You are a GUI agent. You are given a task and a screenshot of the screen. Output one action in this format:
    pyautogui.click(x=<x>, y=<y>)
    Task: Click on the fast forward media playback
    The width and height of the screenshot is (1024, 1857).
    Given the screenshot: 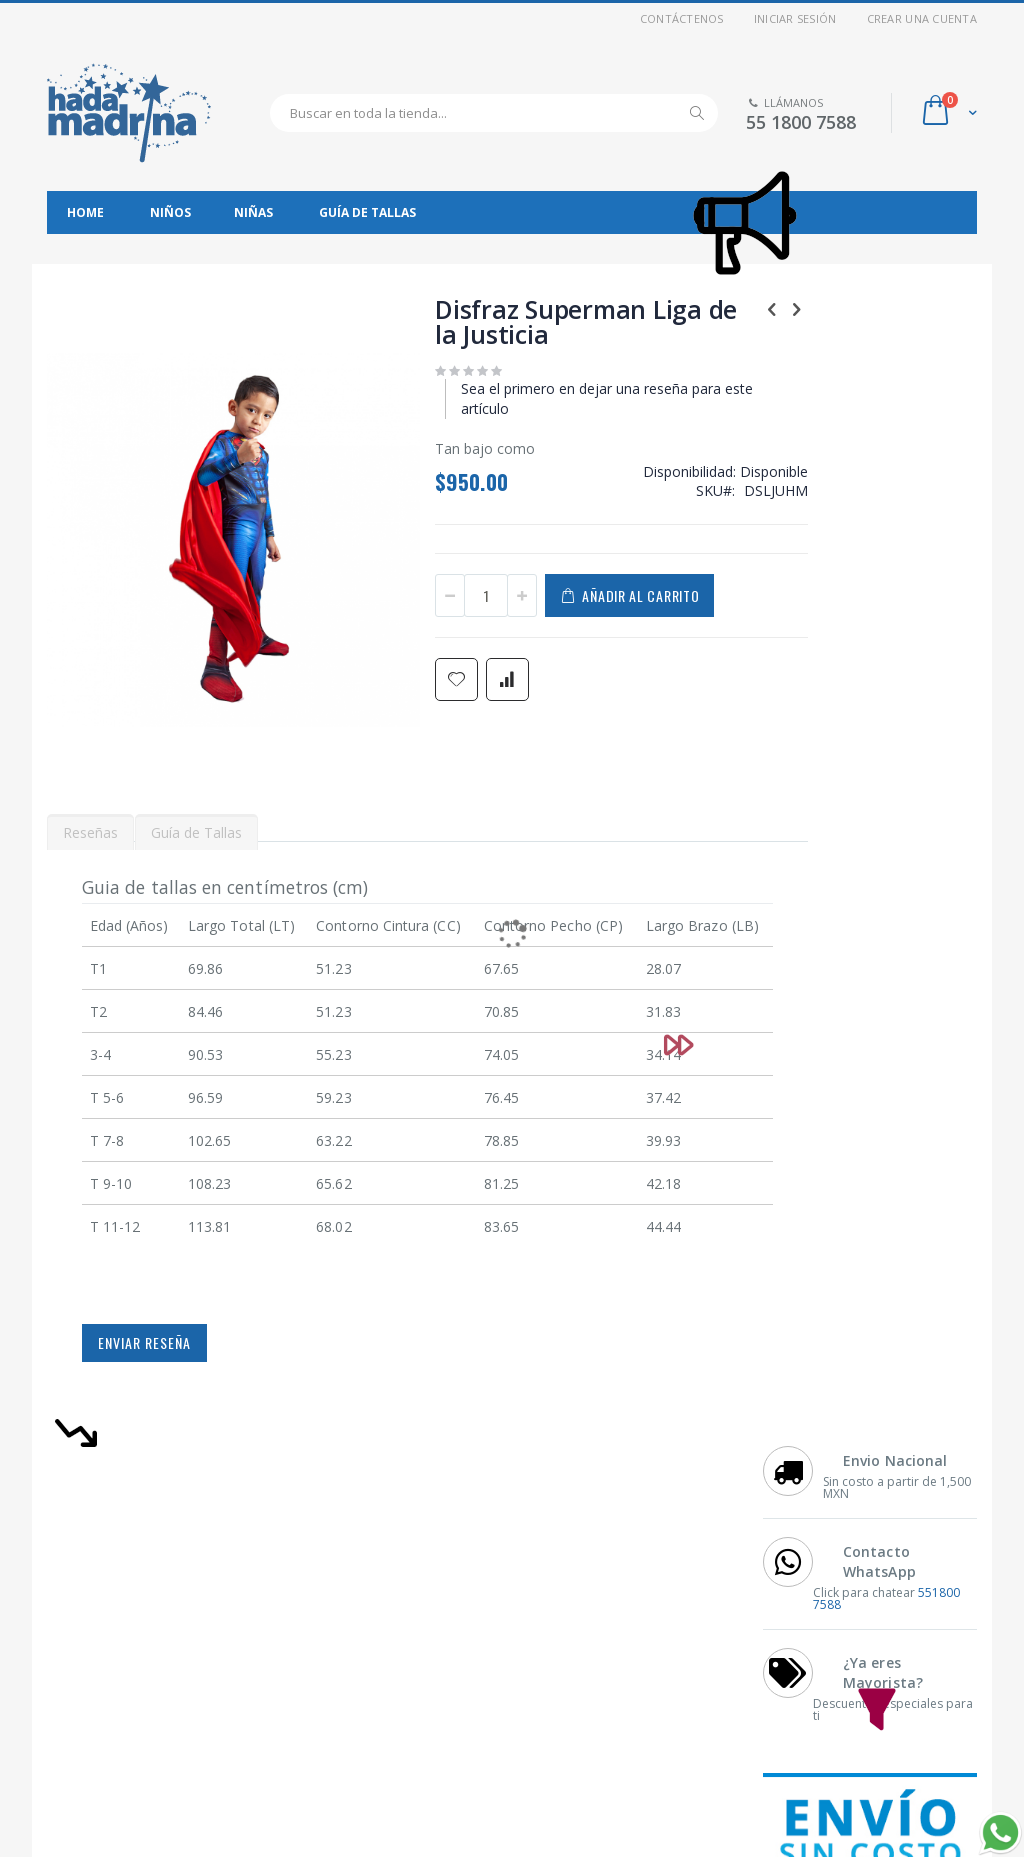 What is the action you would take?
    pyautogui.click(x=677, y=1045)
    